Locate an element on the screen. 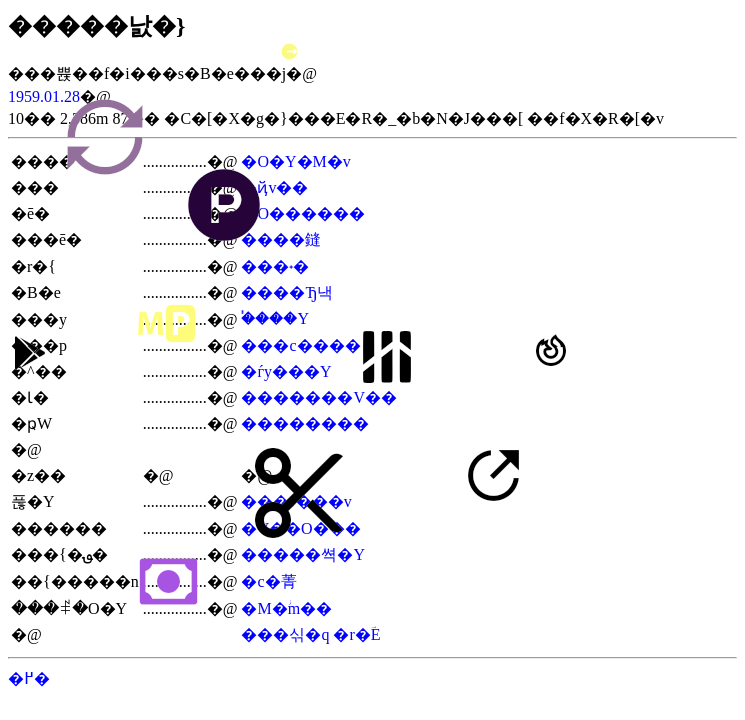  libraries.io logo is located at coordinates (387, 357).